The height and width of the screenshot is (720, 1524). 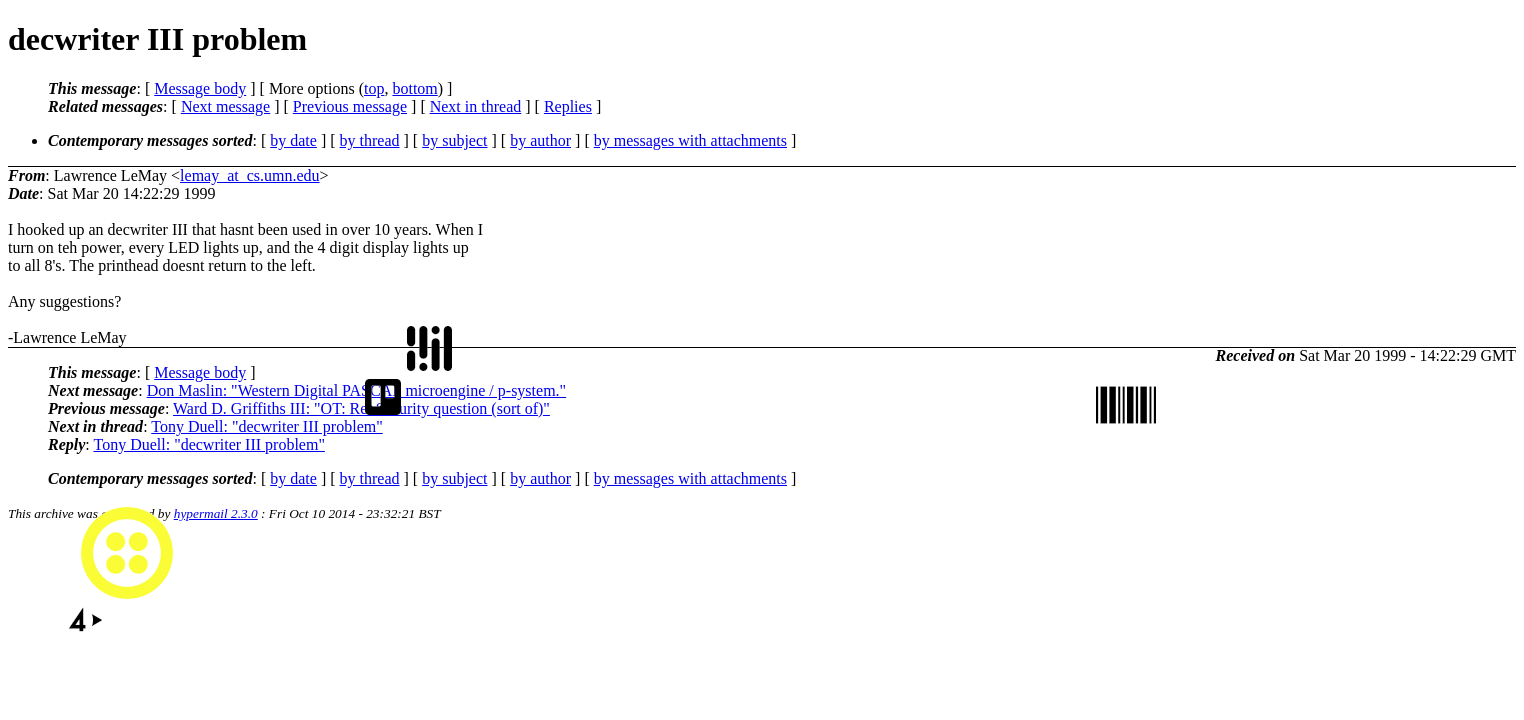 What do you see at coordinates (1126, 405) in the screenshot?
I see `link to Wikidata knowledge base` at bounding box center [1126, 405].